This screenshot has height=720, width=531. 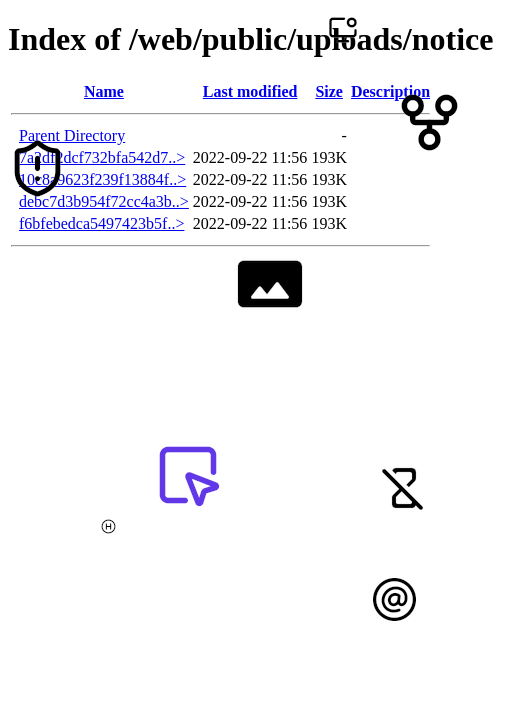 What do you see at coordinates (429, 122) in the screenshot?
I see `fork a repository` at bounding box center [429, 122].